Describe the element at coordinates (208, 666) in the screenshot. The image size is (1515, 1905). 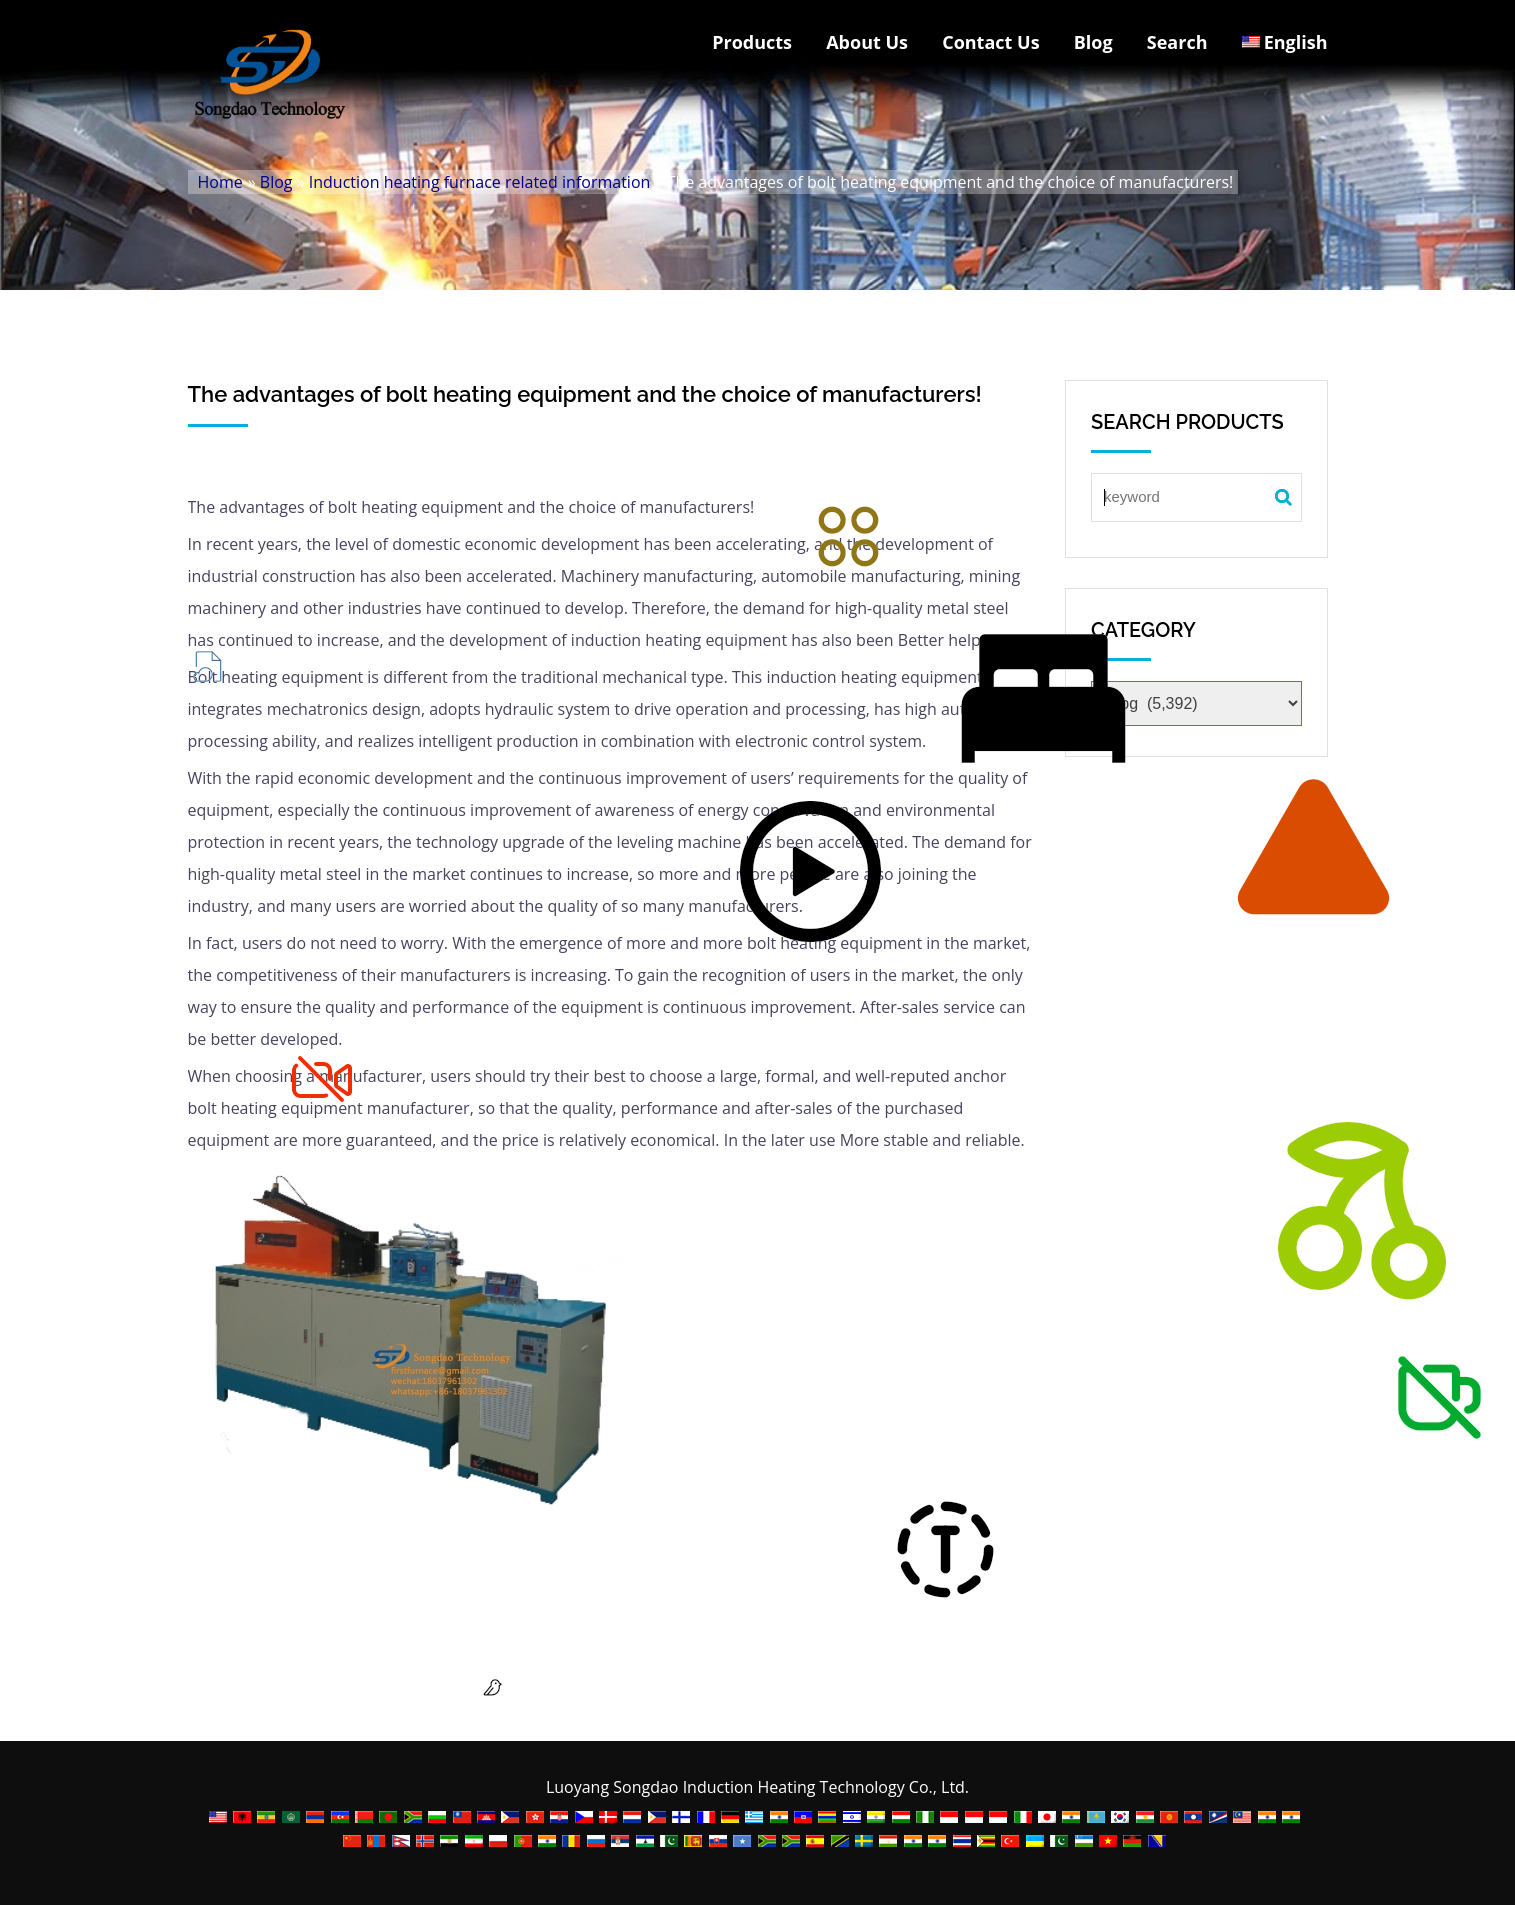
I see `access cloud-synced documents` at that location.